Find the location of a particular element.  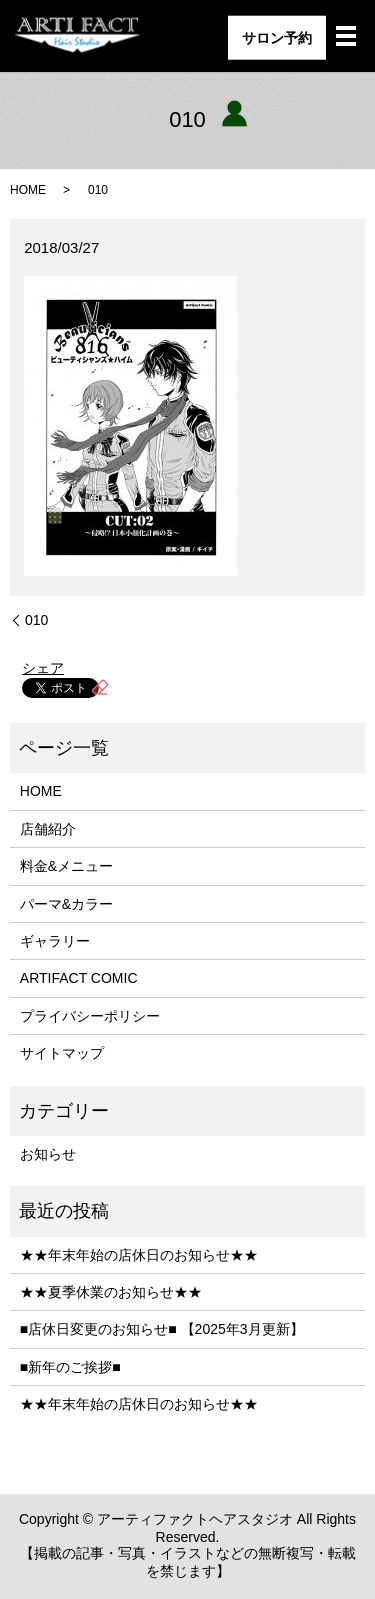

view your profile is located at coordinates (234, 113).